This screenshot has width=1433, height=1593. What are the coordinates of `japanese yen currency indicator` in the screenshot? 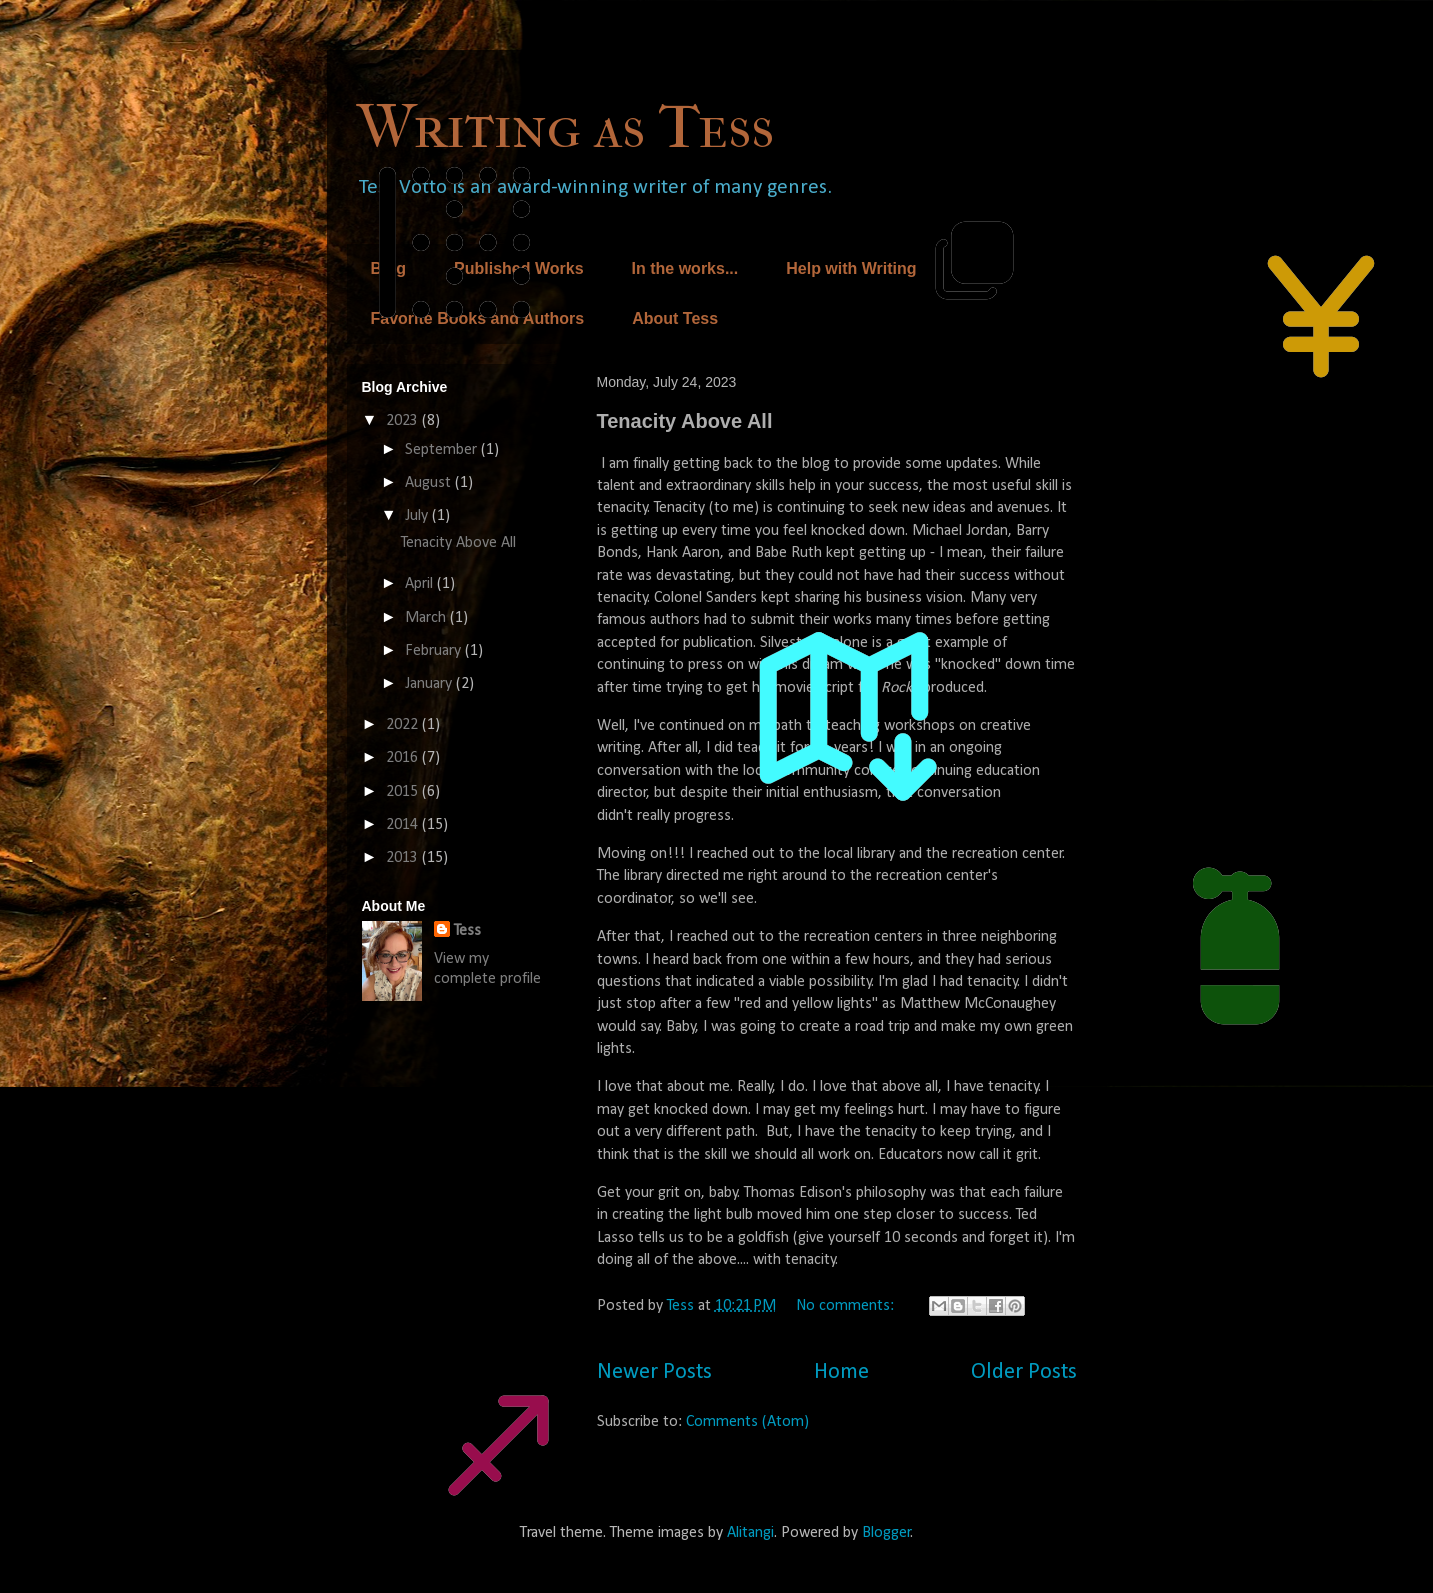 It's located at (1321, 314).